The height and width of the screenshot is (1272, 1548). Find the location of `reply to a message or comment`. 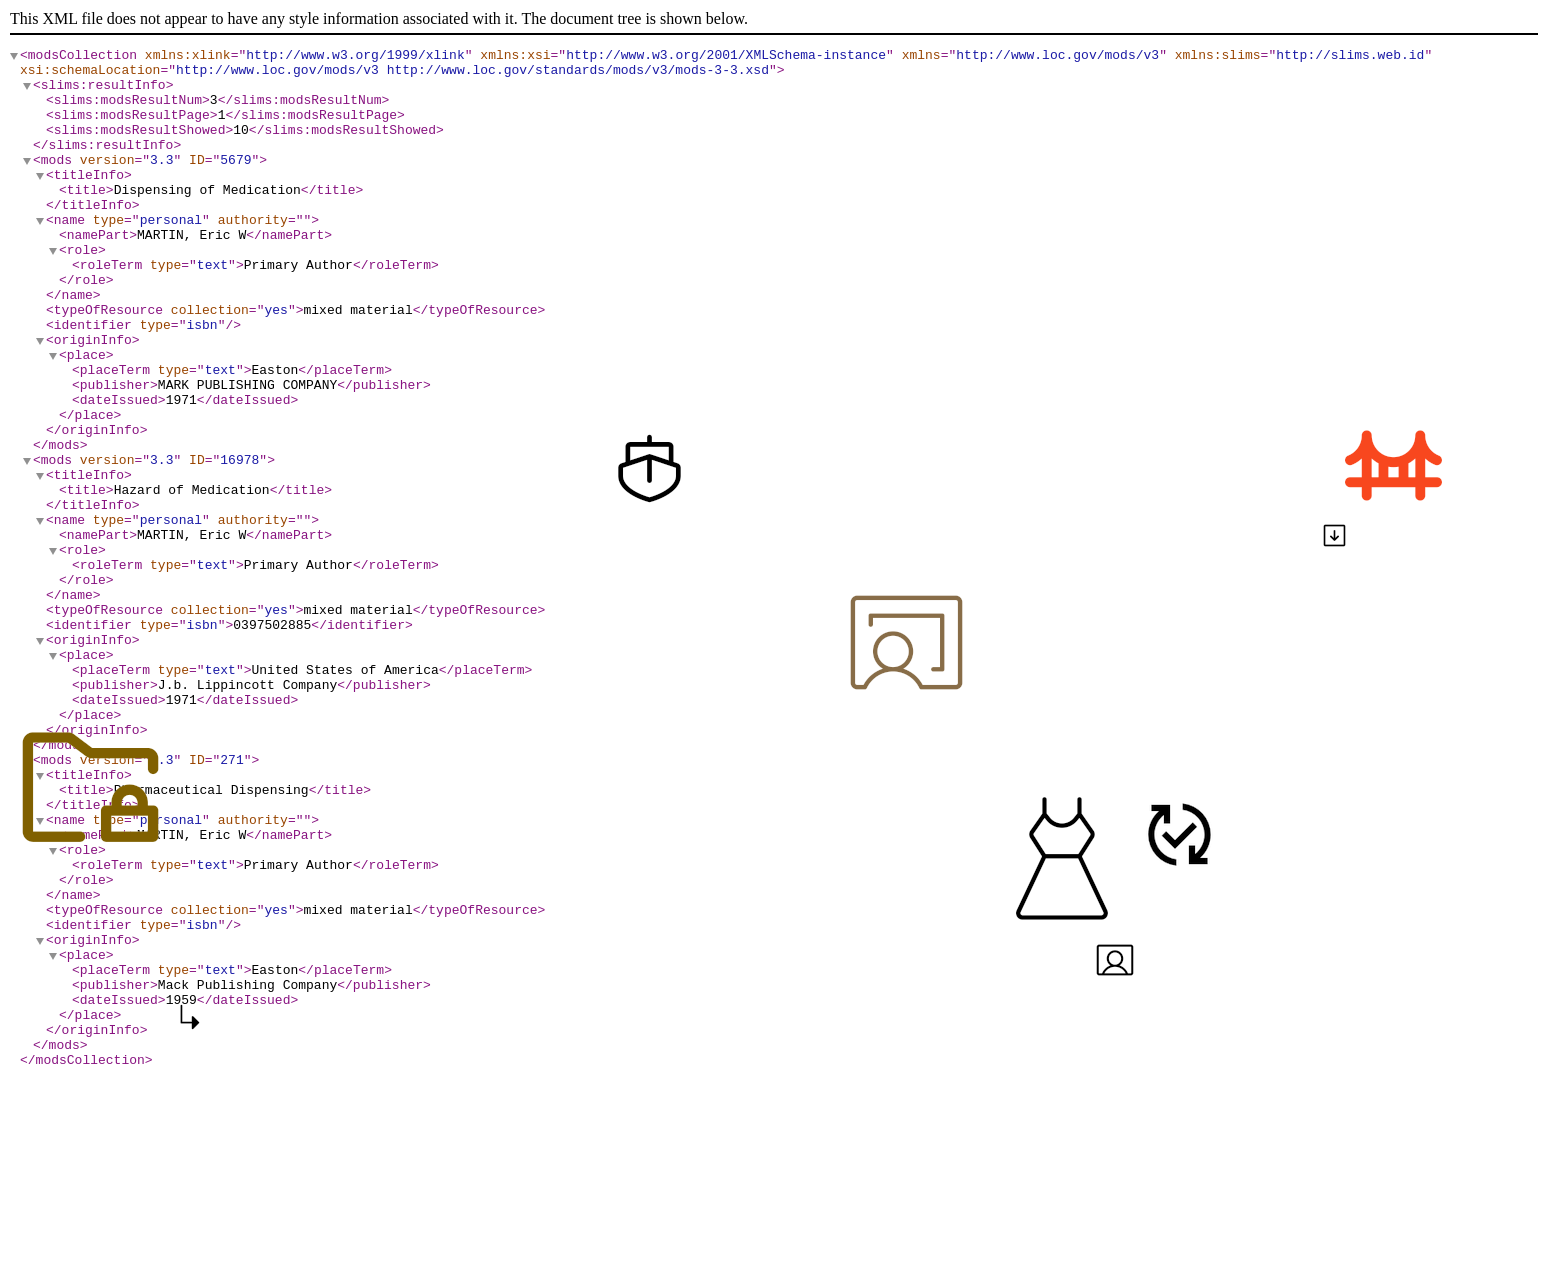

reply to a message or comment is located at coordinates (188, 1017).